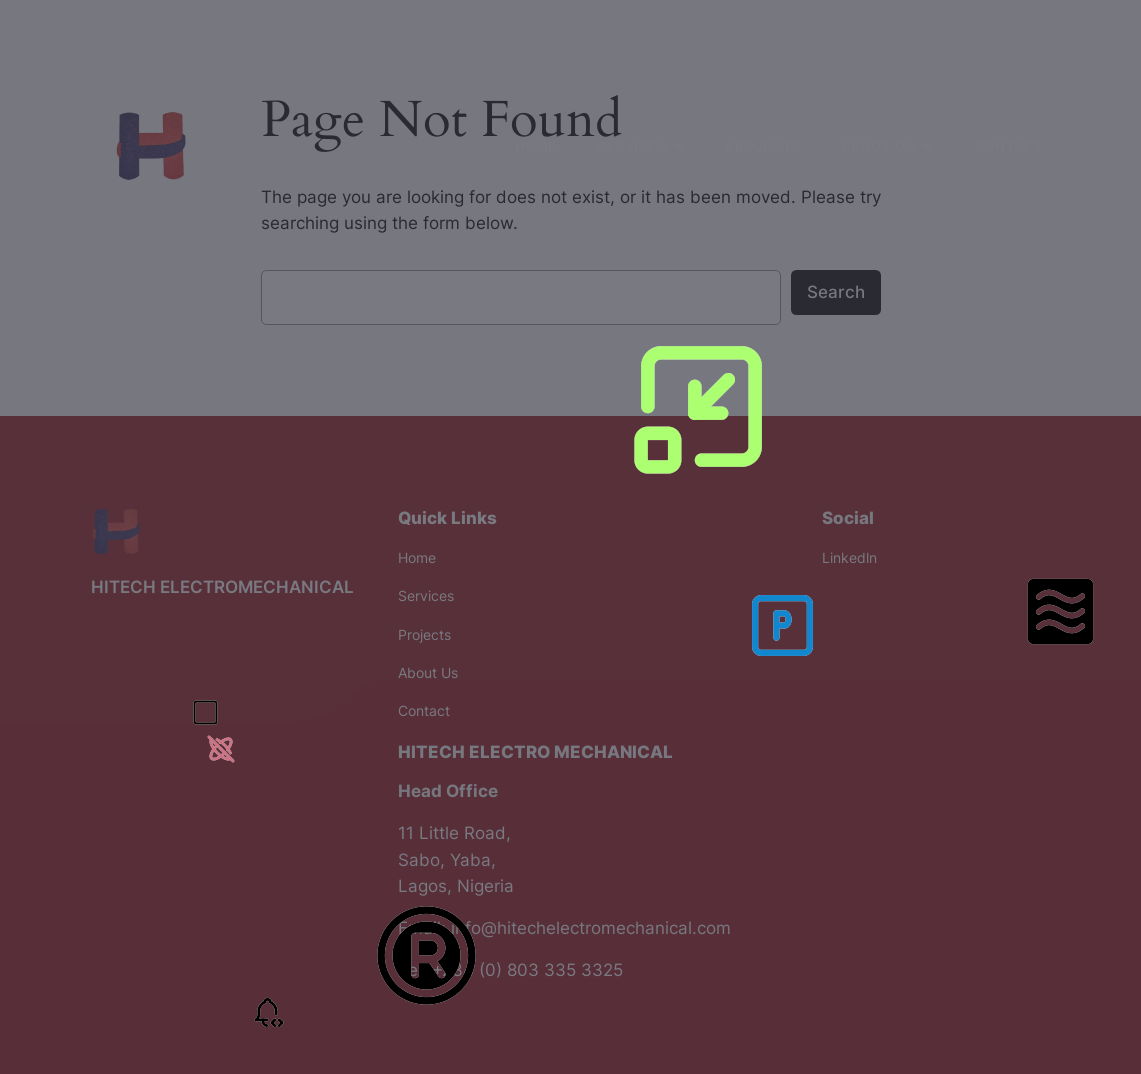 The width and height of the screenshot is (1141, 1074). I want to click on disable atomic or molecular view, so click(221, 749).